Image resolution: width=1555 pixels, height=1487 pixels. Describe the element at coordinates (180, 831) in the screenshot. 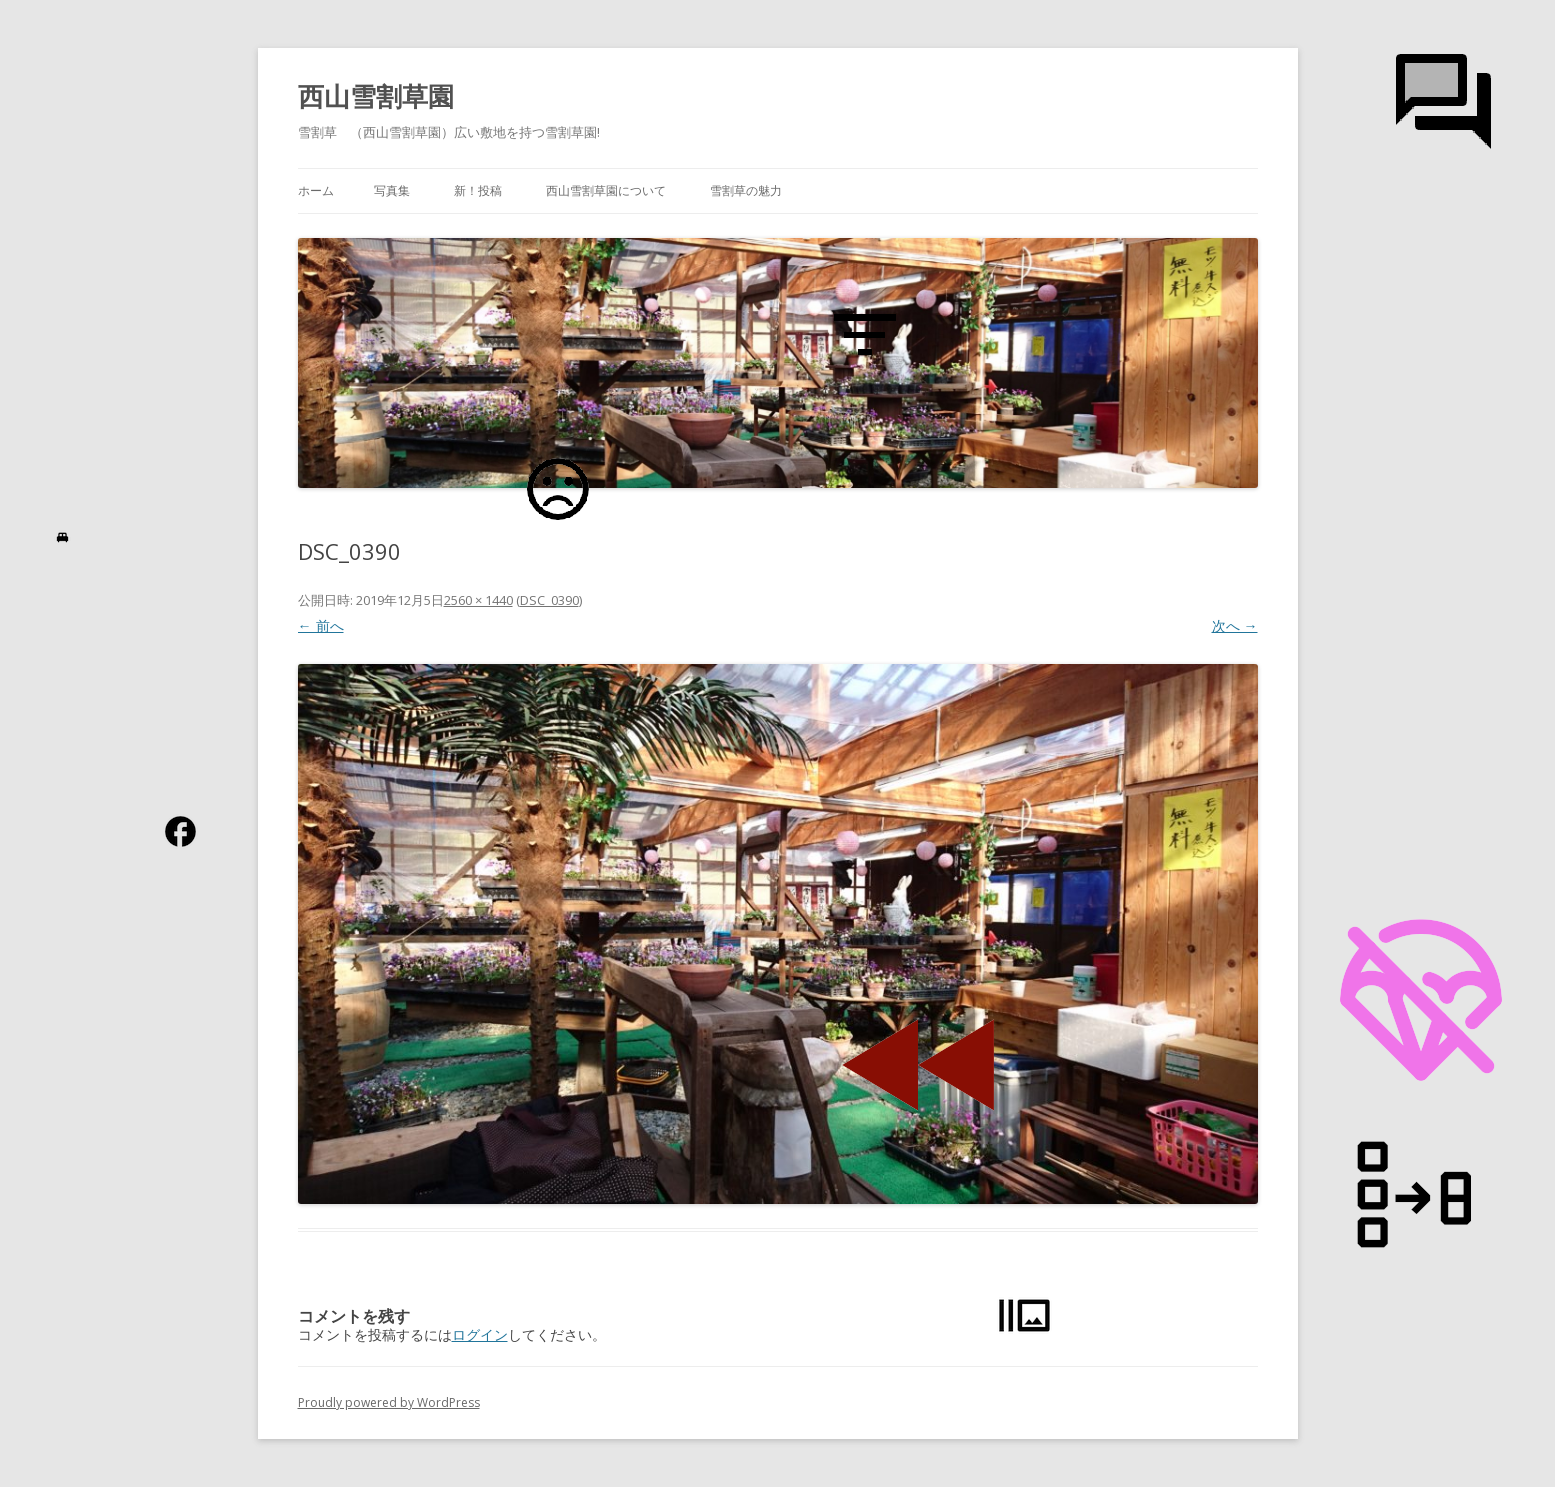

I see `open facebook app` at that location.